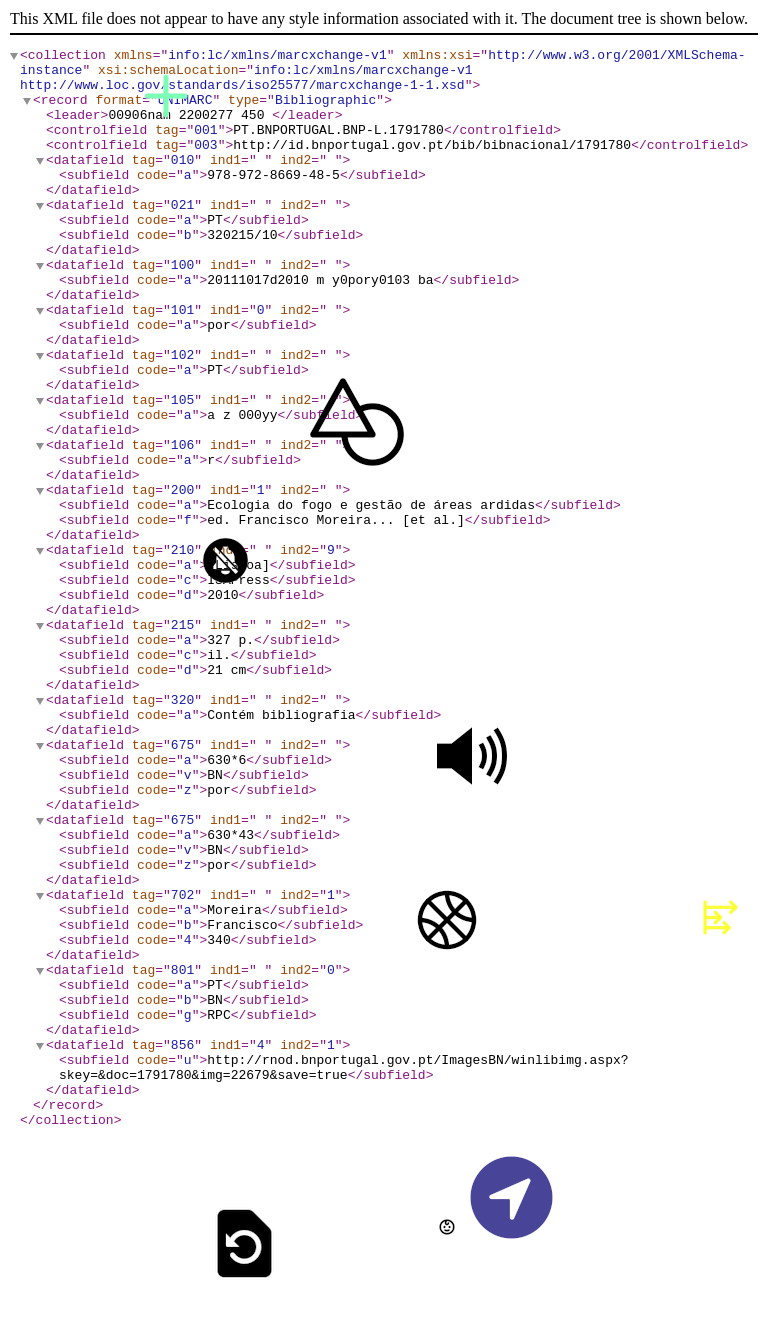  What do you see at coordinates (447, 1227) in the screenshot?
I see `access baby or infant-related features` at bounding box center [447, 1227].